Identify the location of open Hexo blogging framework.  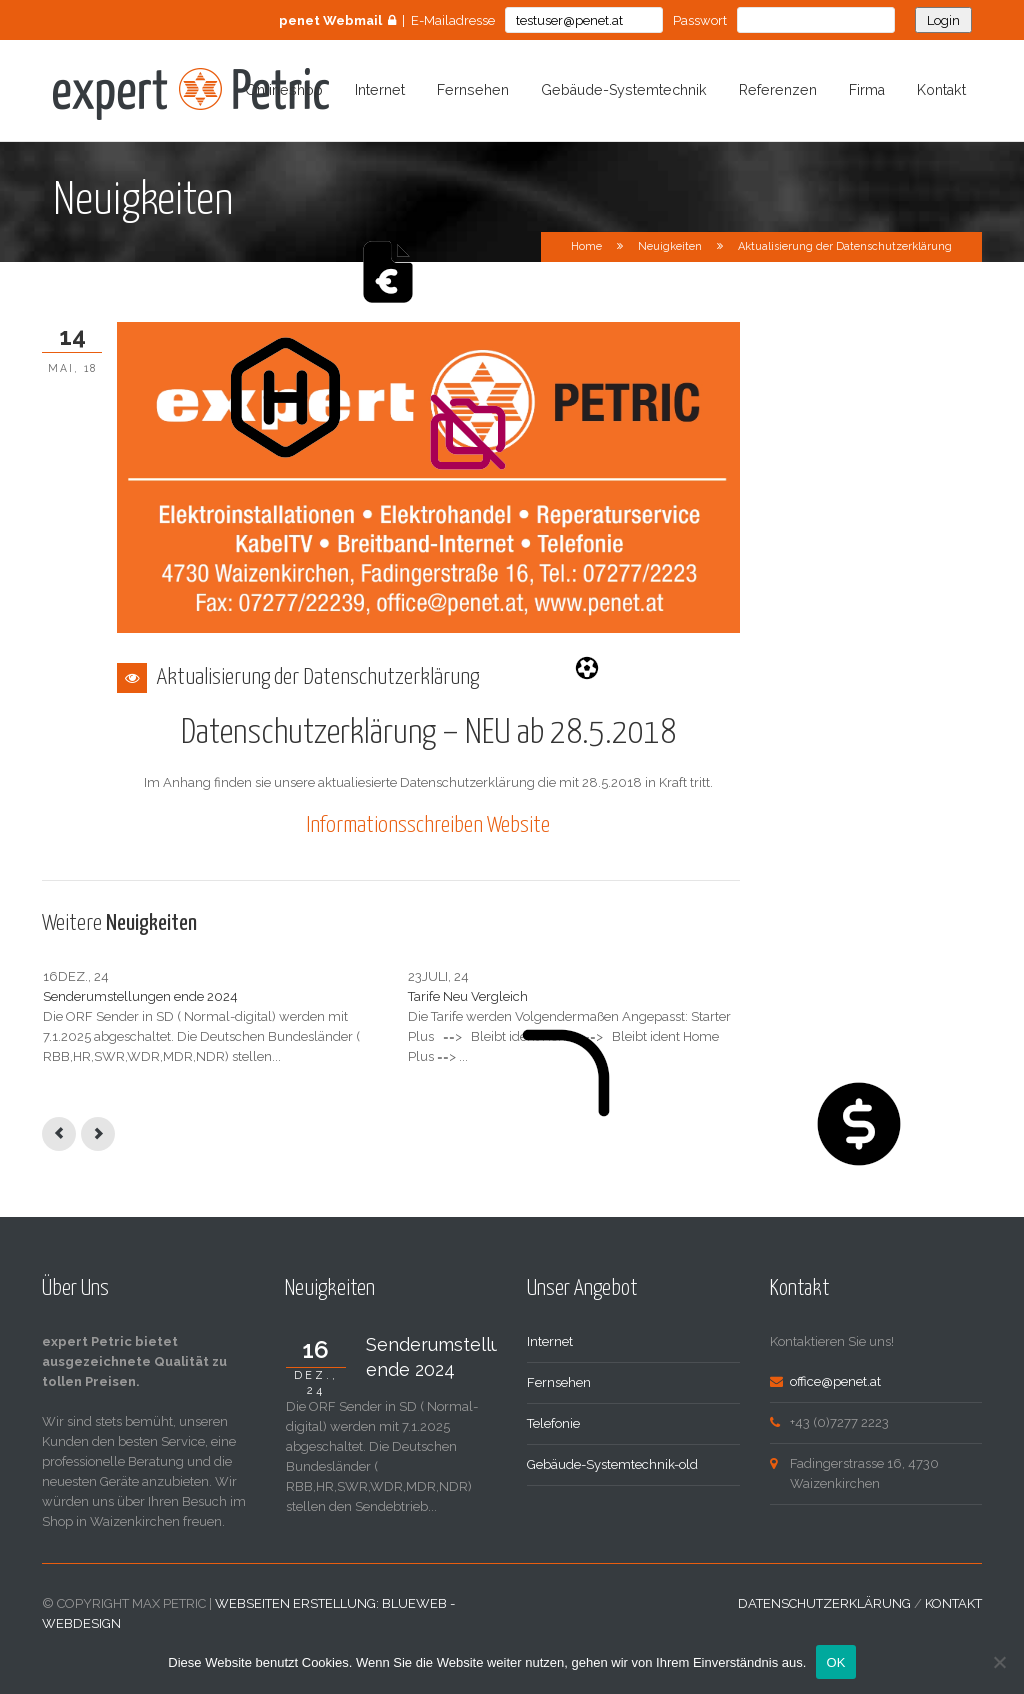
(285, 397).